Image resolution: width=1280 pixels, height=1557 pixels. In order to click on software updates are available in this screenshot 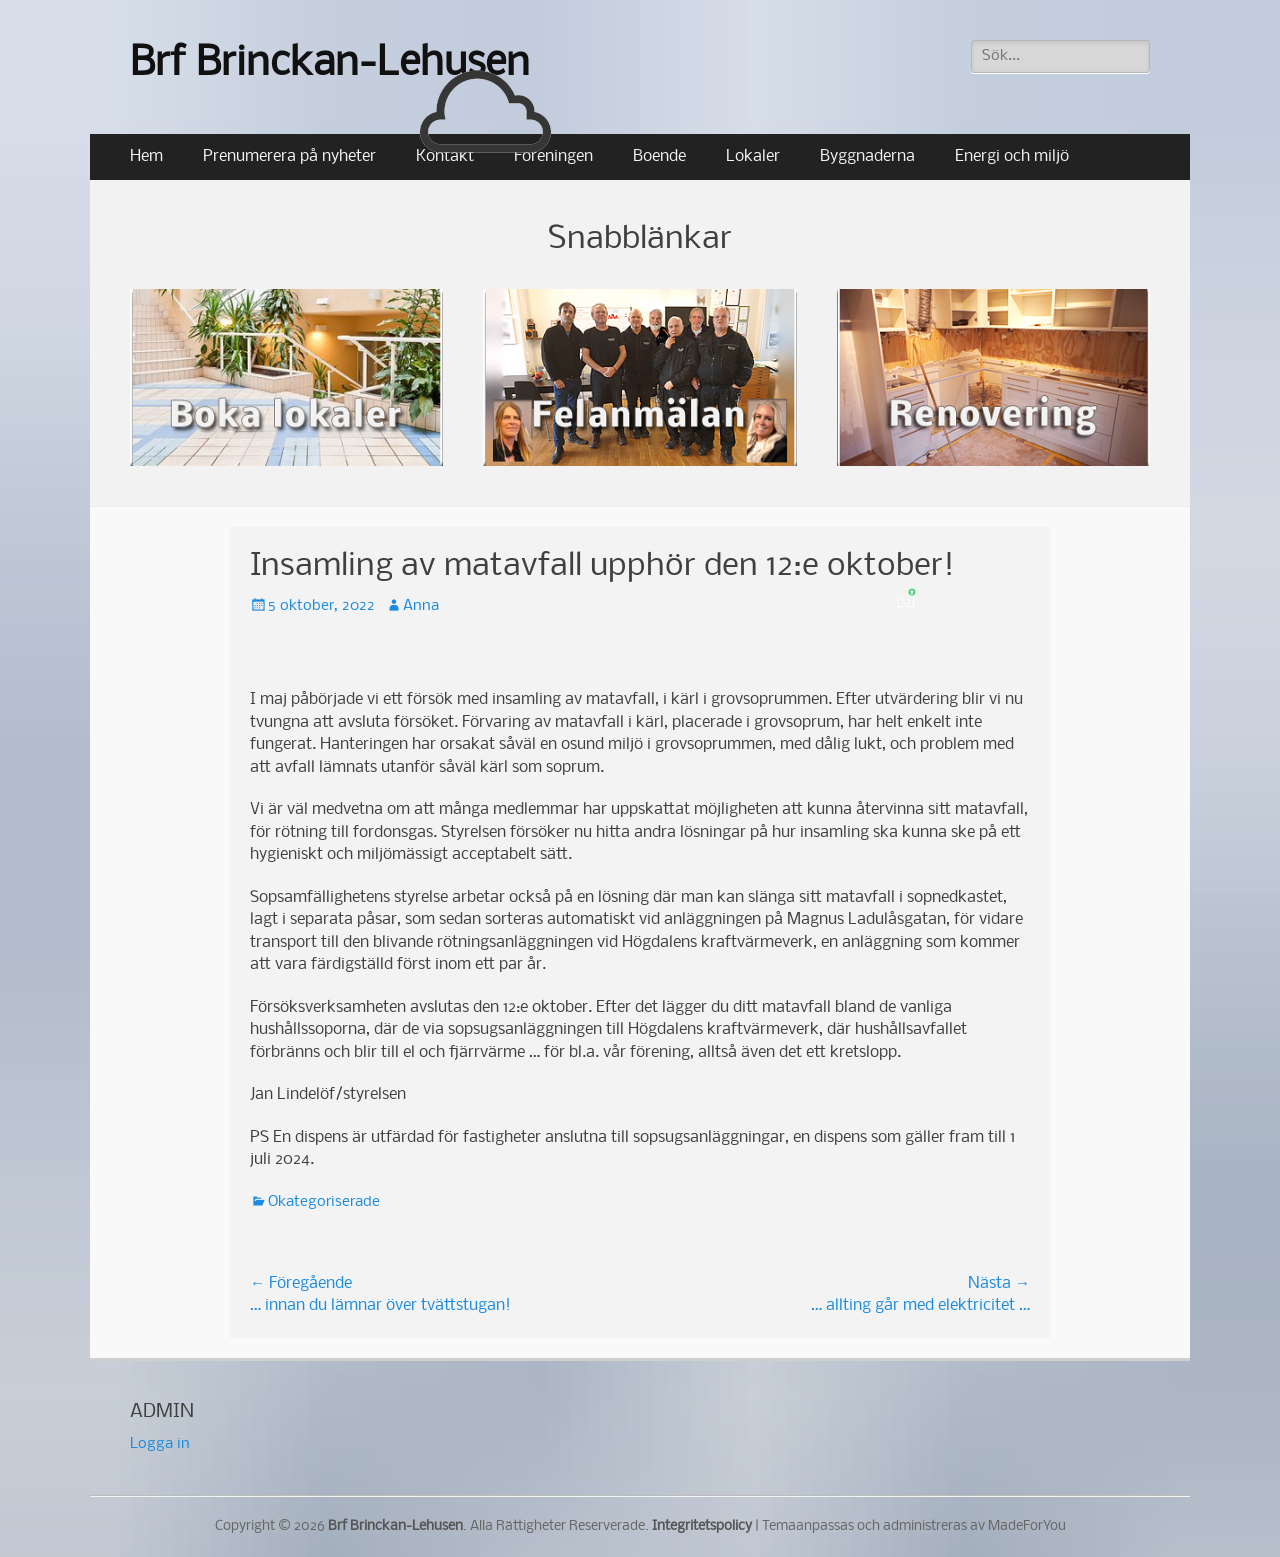, I will do `click(906, 598)`.